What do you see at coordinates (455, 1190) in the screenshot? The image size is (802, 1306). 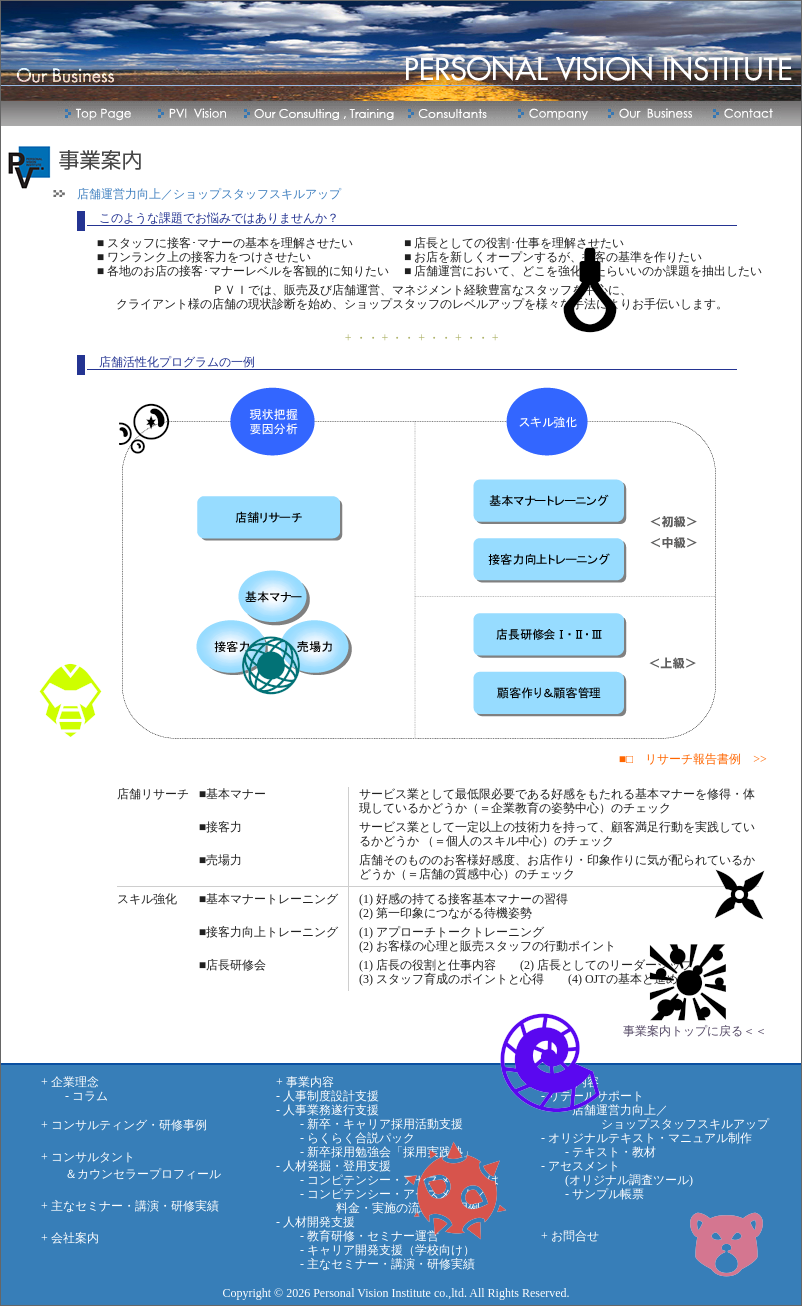 I see `represents a hazard or damage-dealing obstacle in gameplay` at bounding box center [455, 1190].